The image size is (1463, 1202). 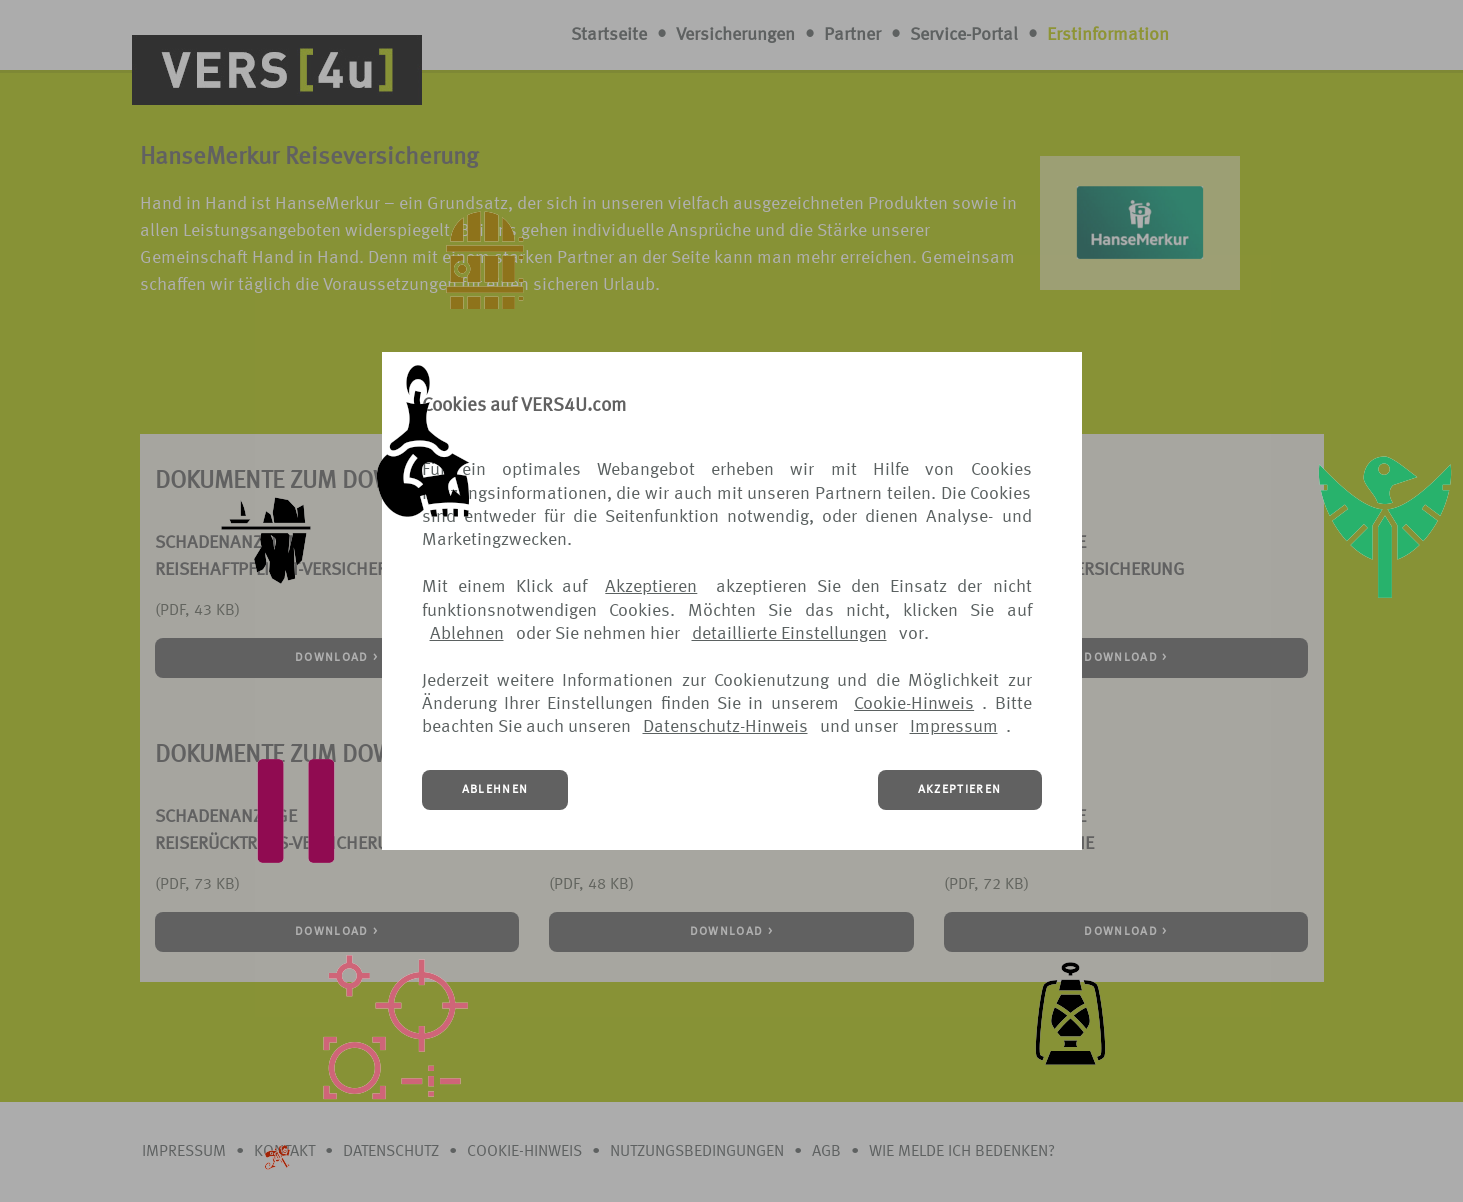 What do you see at coordinates (481, 260) in the screenshot?
I see `enter or exit a room or building` at bounding box center [481, 260].